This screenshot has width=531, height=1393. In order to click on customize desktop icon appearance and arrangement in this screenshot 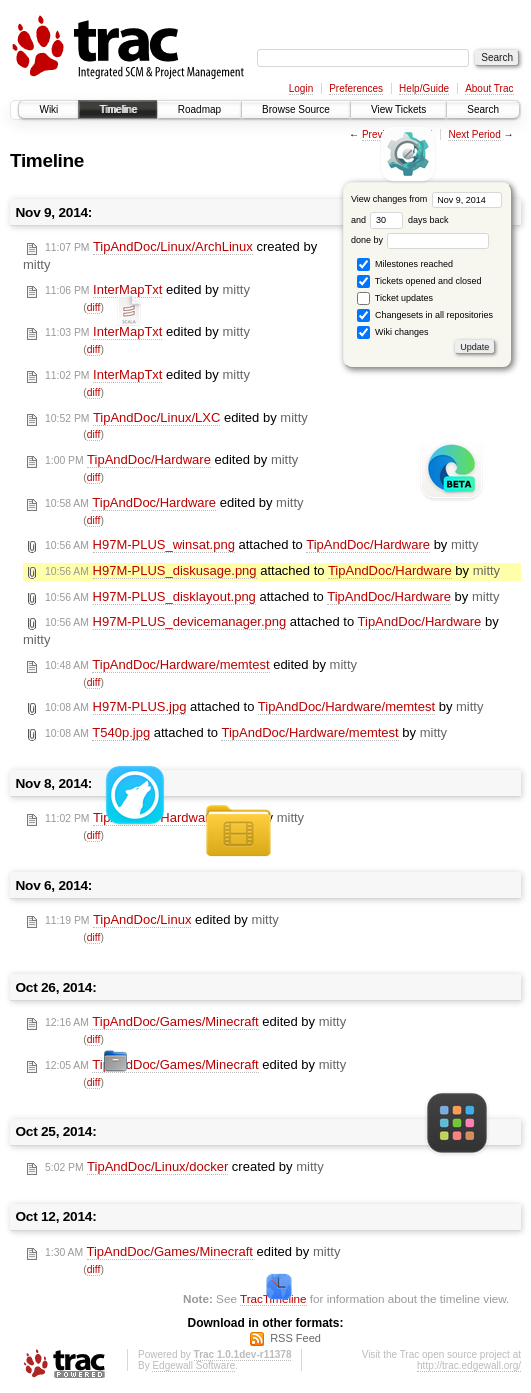, I will do `click(457, 1124)`.